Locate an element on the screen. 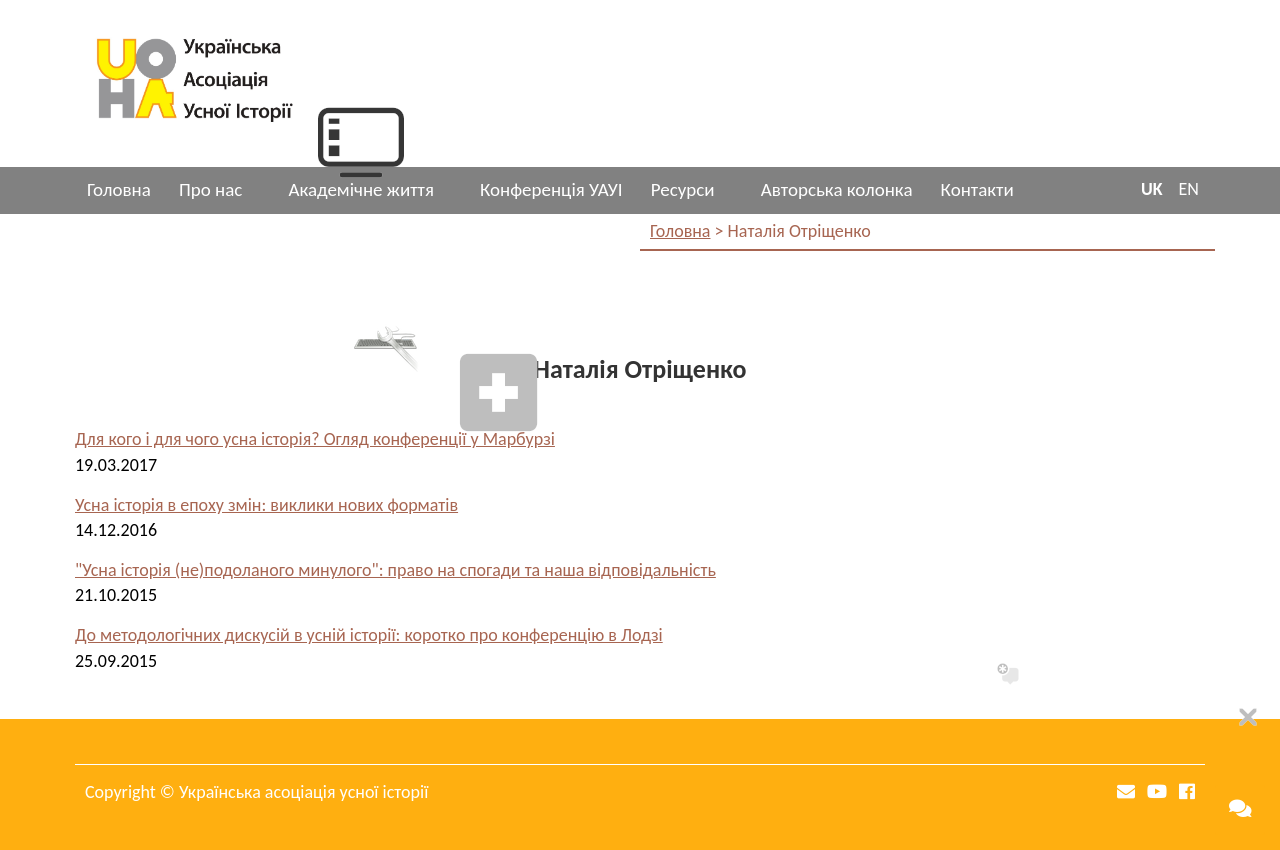  zoom in on the current view is located at coordinates (498, 392).